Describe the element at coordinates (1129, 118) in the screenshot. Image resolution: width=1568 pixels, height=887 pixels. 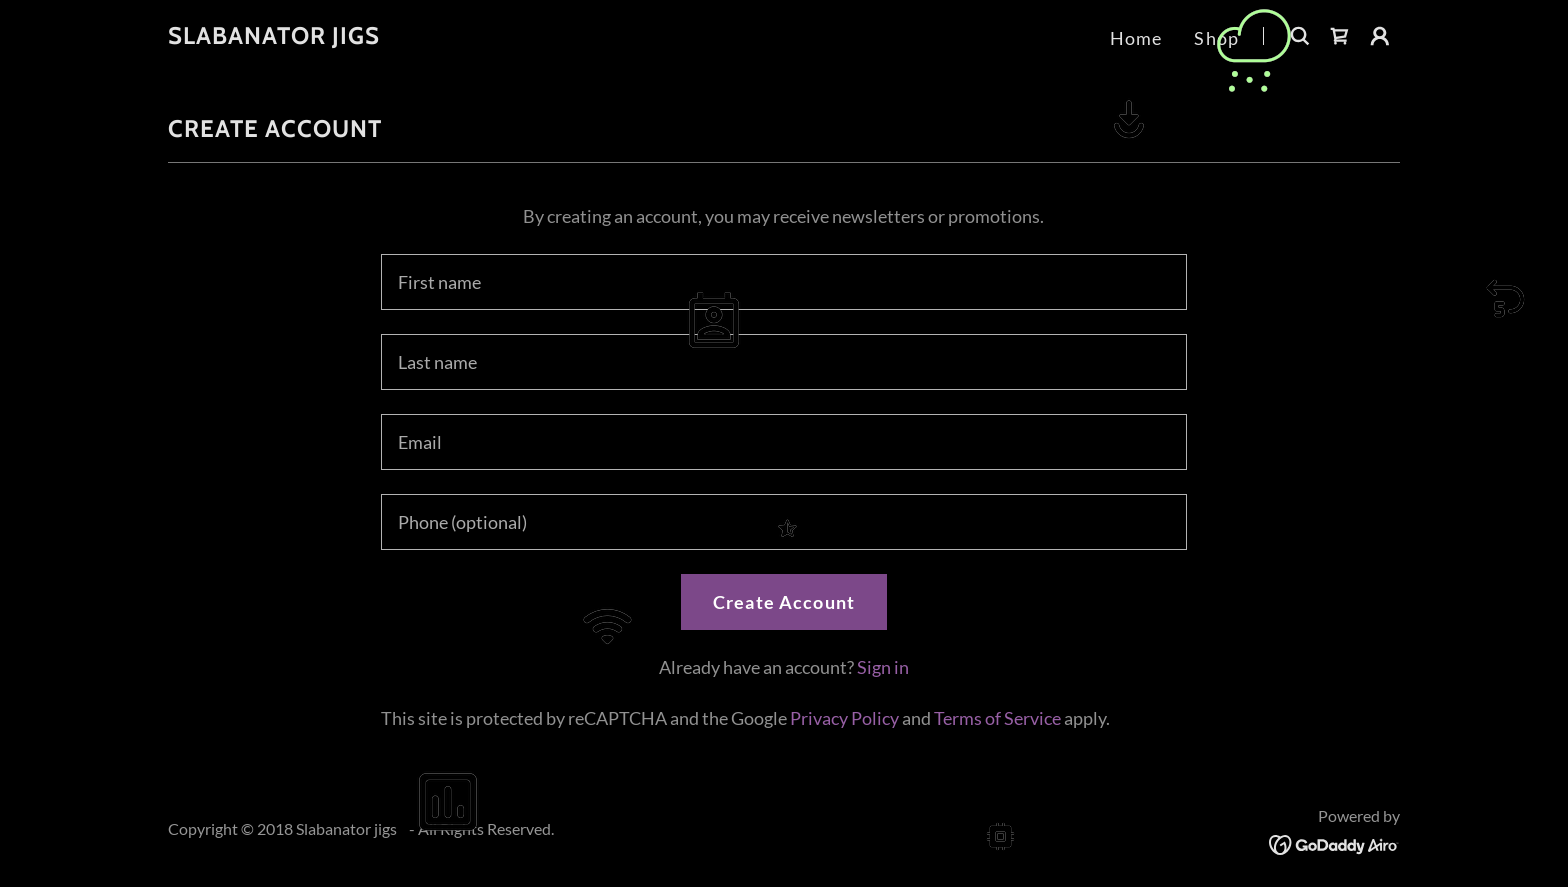
I see `download content to device` at that location.